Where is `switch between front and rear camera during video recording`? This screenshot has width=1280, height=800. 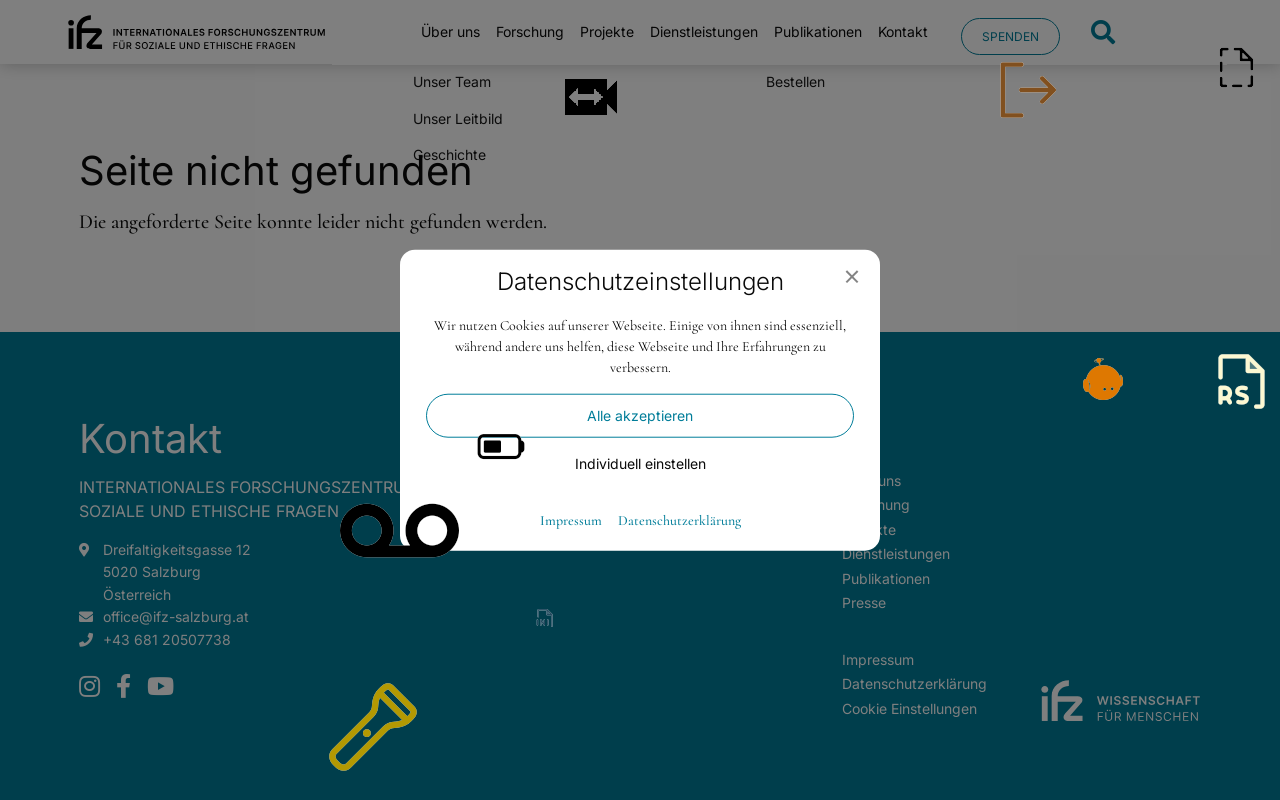 switch between front and rear camera during video recording is located at coordinates (591, 97).